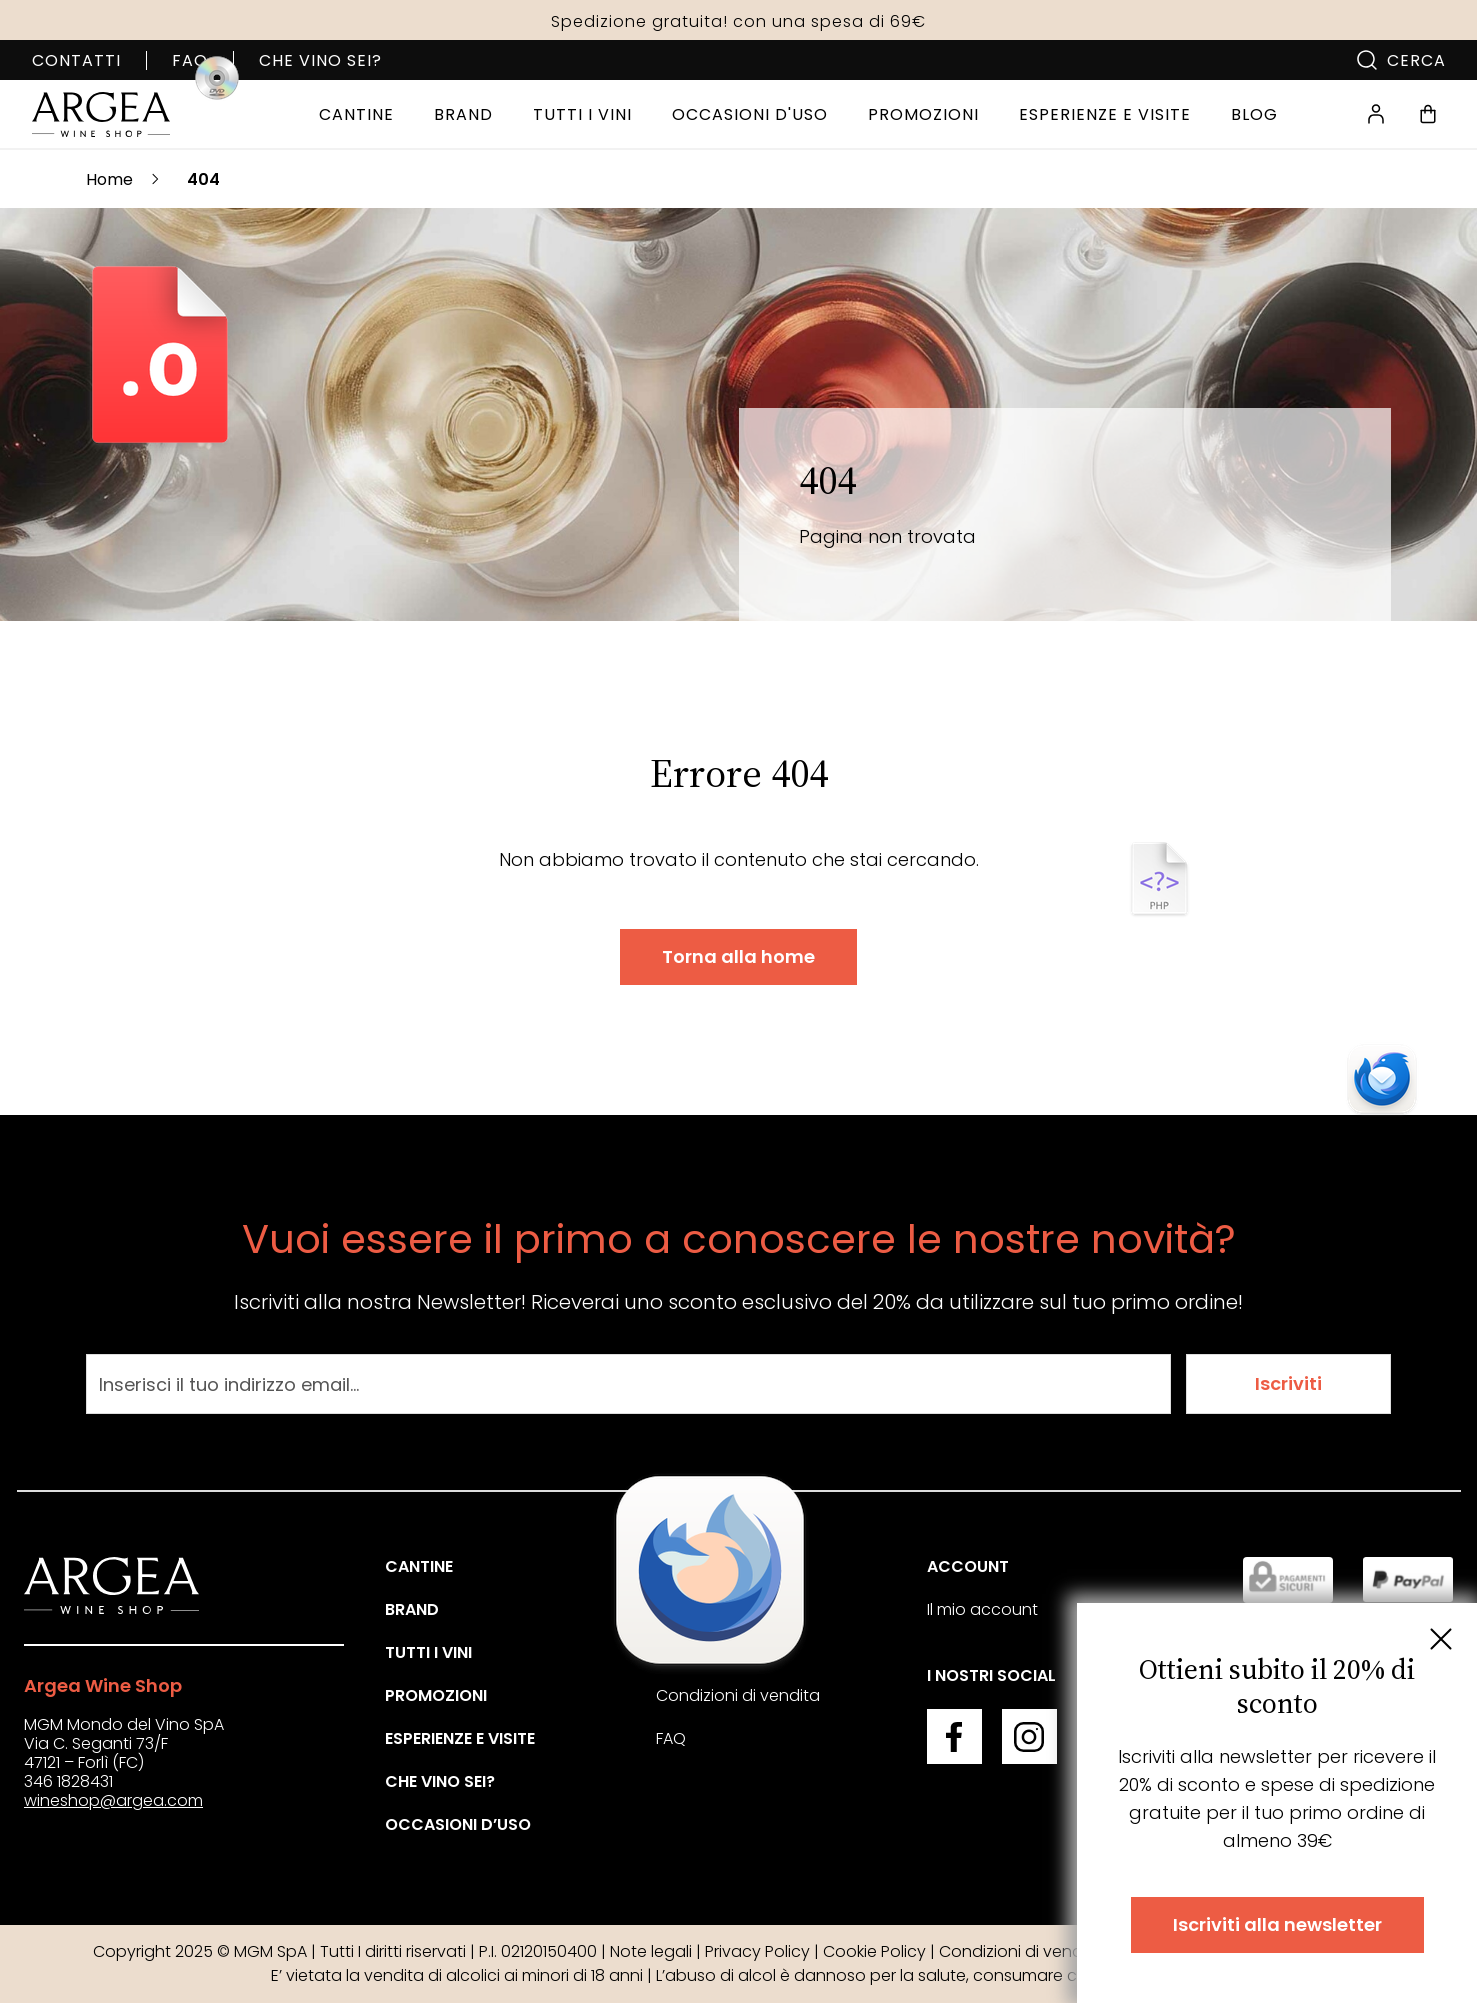 The width and height of the screenshot is (1477, 2003). I want to click on open thunderbird email client, so click(1382, 1079).